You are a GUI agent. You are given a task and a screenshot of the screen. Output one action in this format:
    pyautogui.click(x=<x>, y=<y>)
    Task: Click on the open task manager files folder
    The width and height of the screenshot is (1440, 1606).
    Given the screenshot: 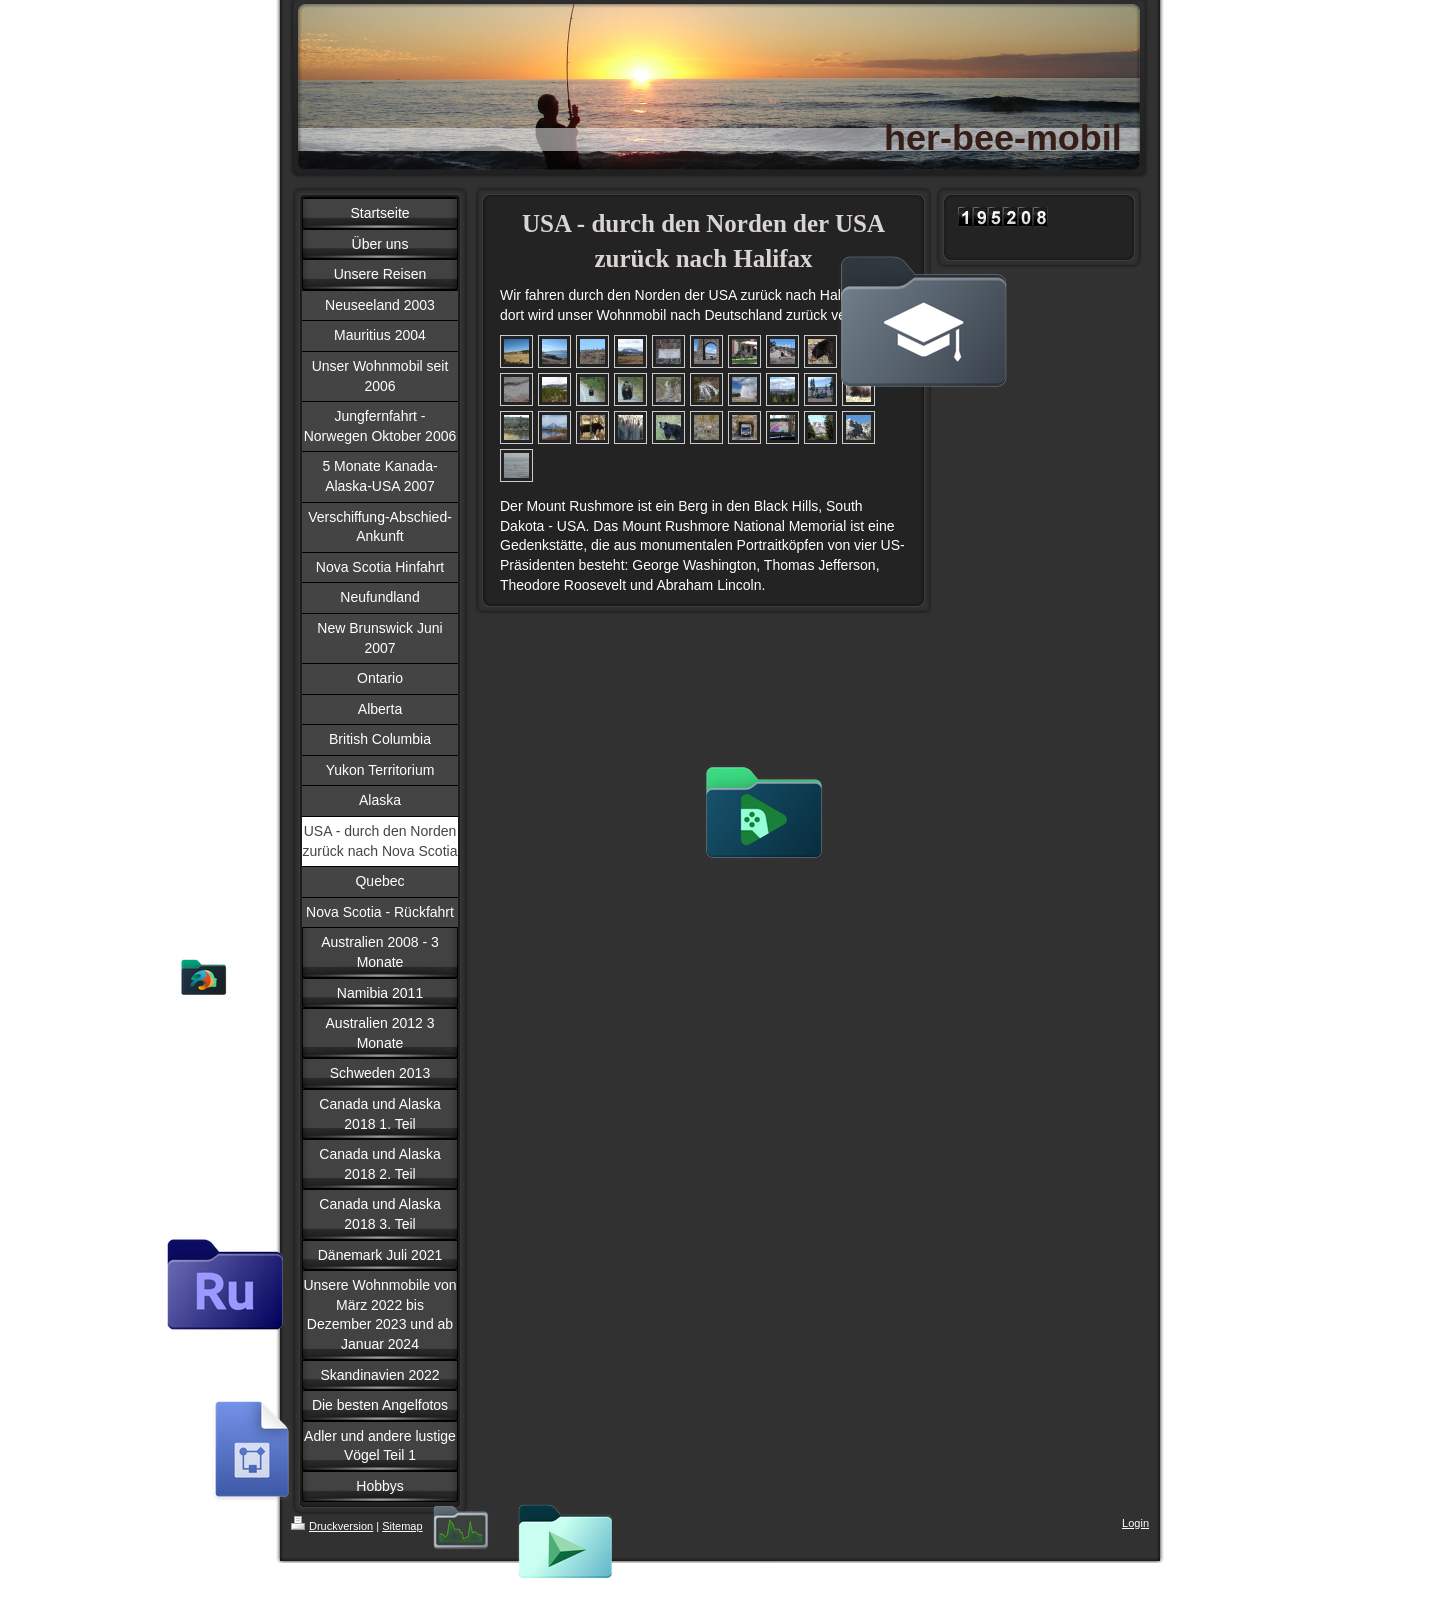 What is the action you would take?
    pyautogui.click(x=460, y=1528)
    